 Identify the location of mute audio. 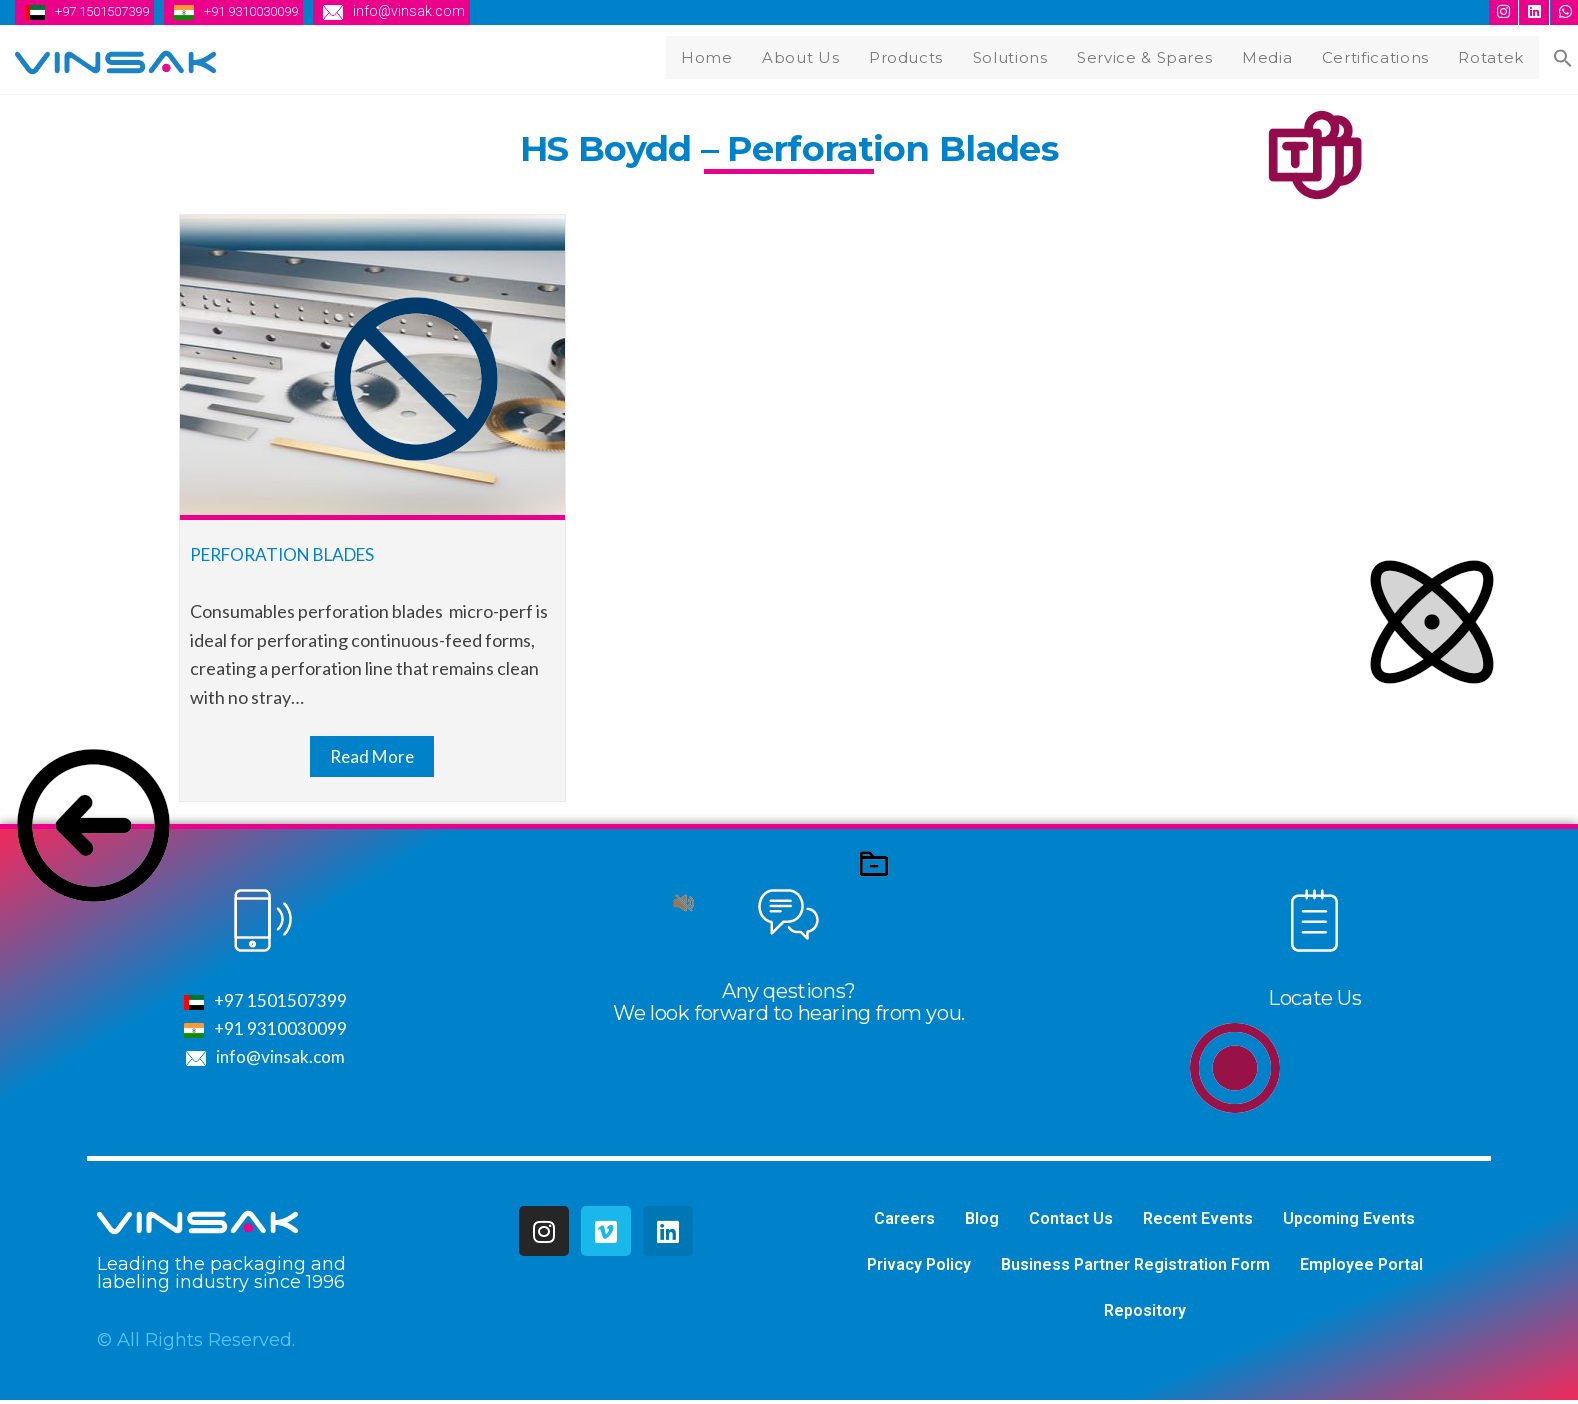
(684, 903).